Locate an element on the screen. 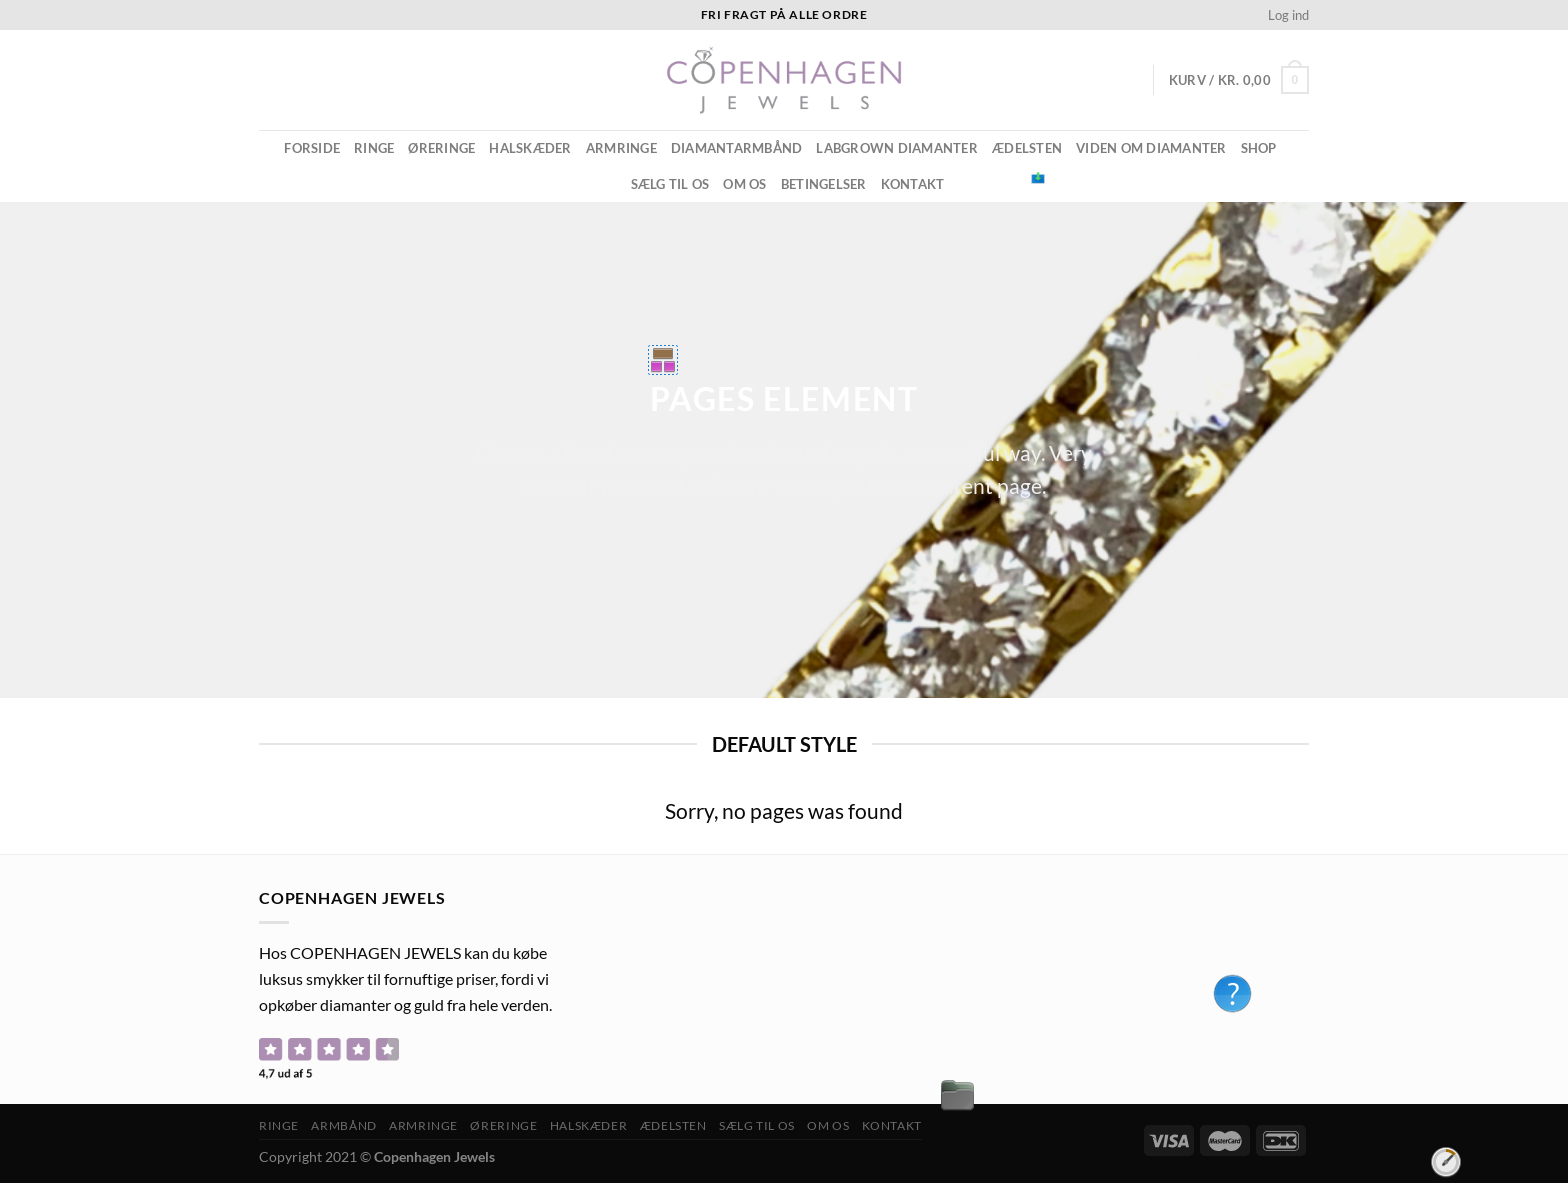  access help documentation or support is located at coordinates (1232, 993).